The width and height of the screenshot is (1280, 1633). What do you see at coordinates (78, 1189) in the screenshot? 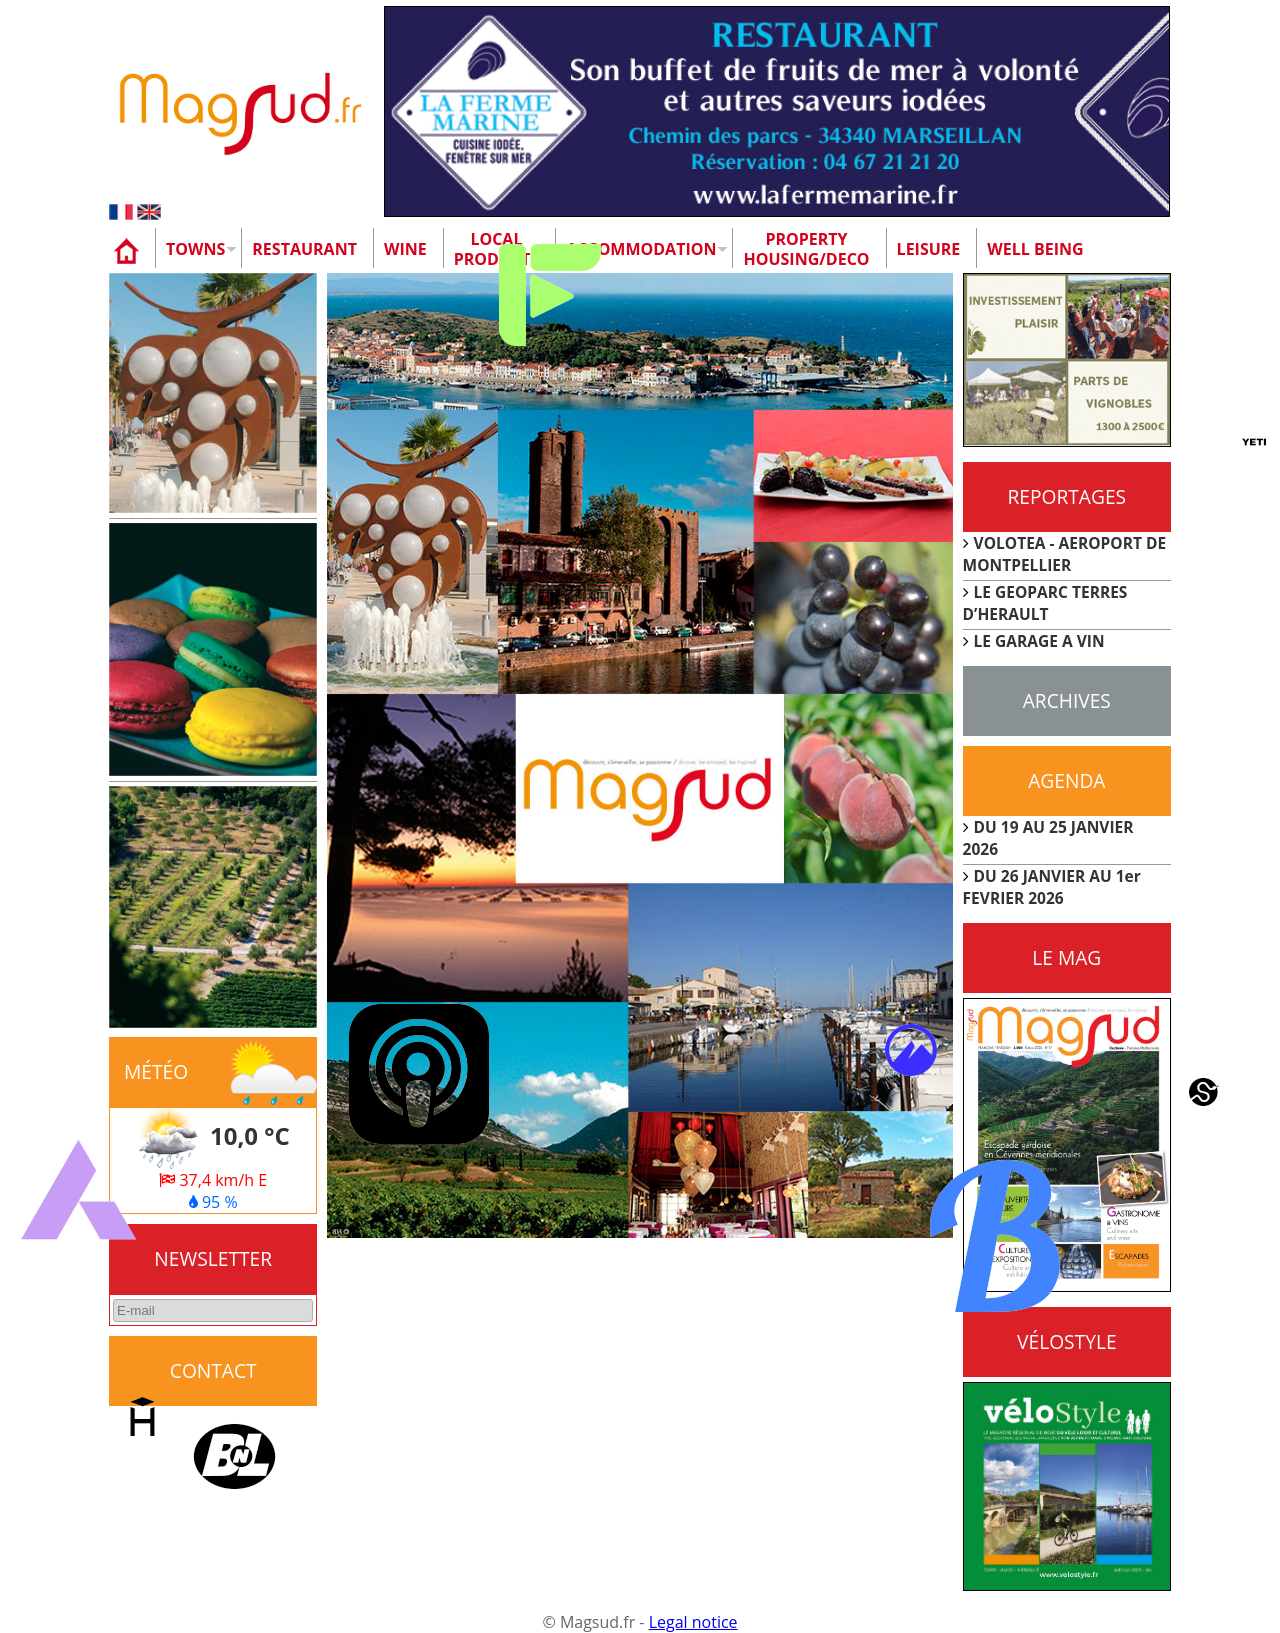
I see `axis bank app or service` at bounding box center [78, 1189].